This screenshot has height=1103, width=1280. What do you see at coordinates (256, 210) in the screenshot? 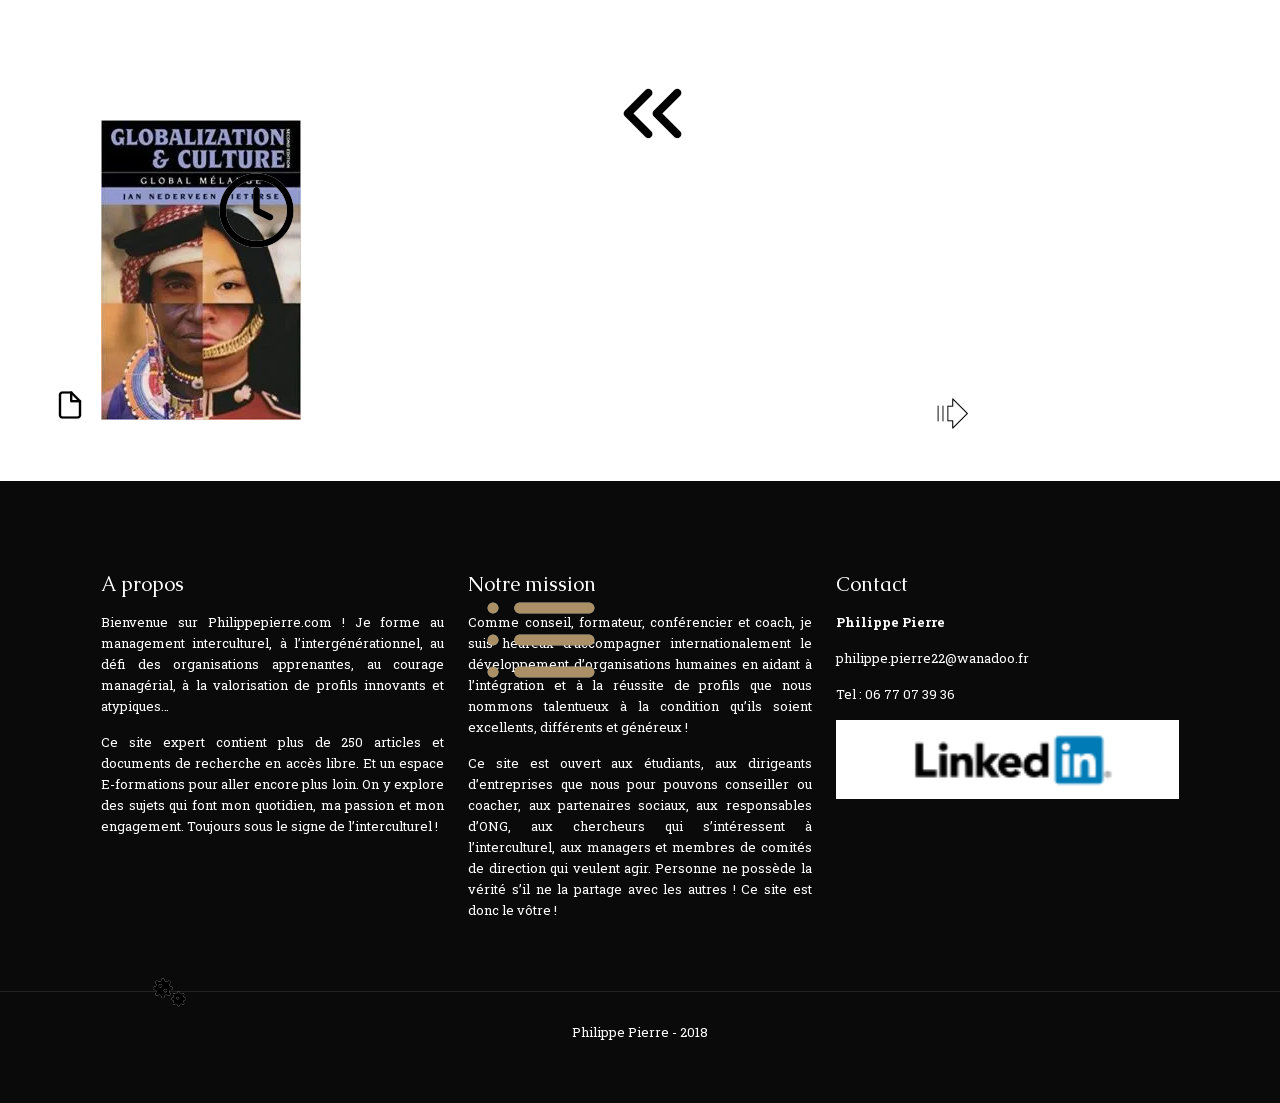
I see `view time or clock settings` at bounding box center [256, 210].